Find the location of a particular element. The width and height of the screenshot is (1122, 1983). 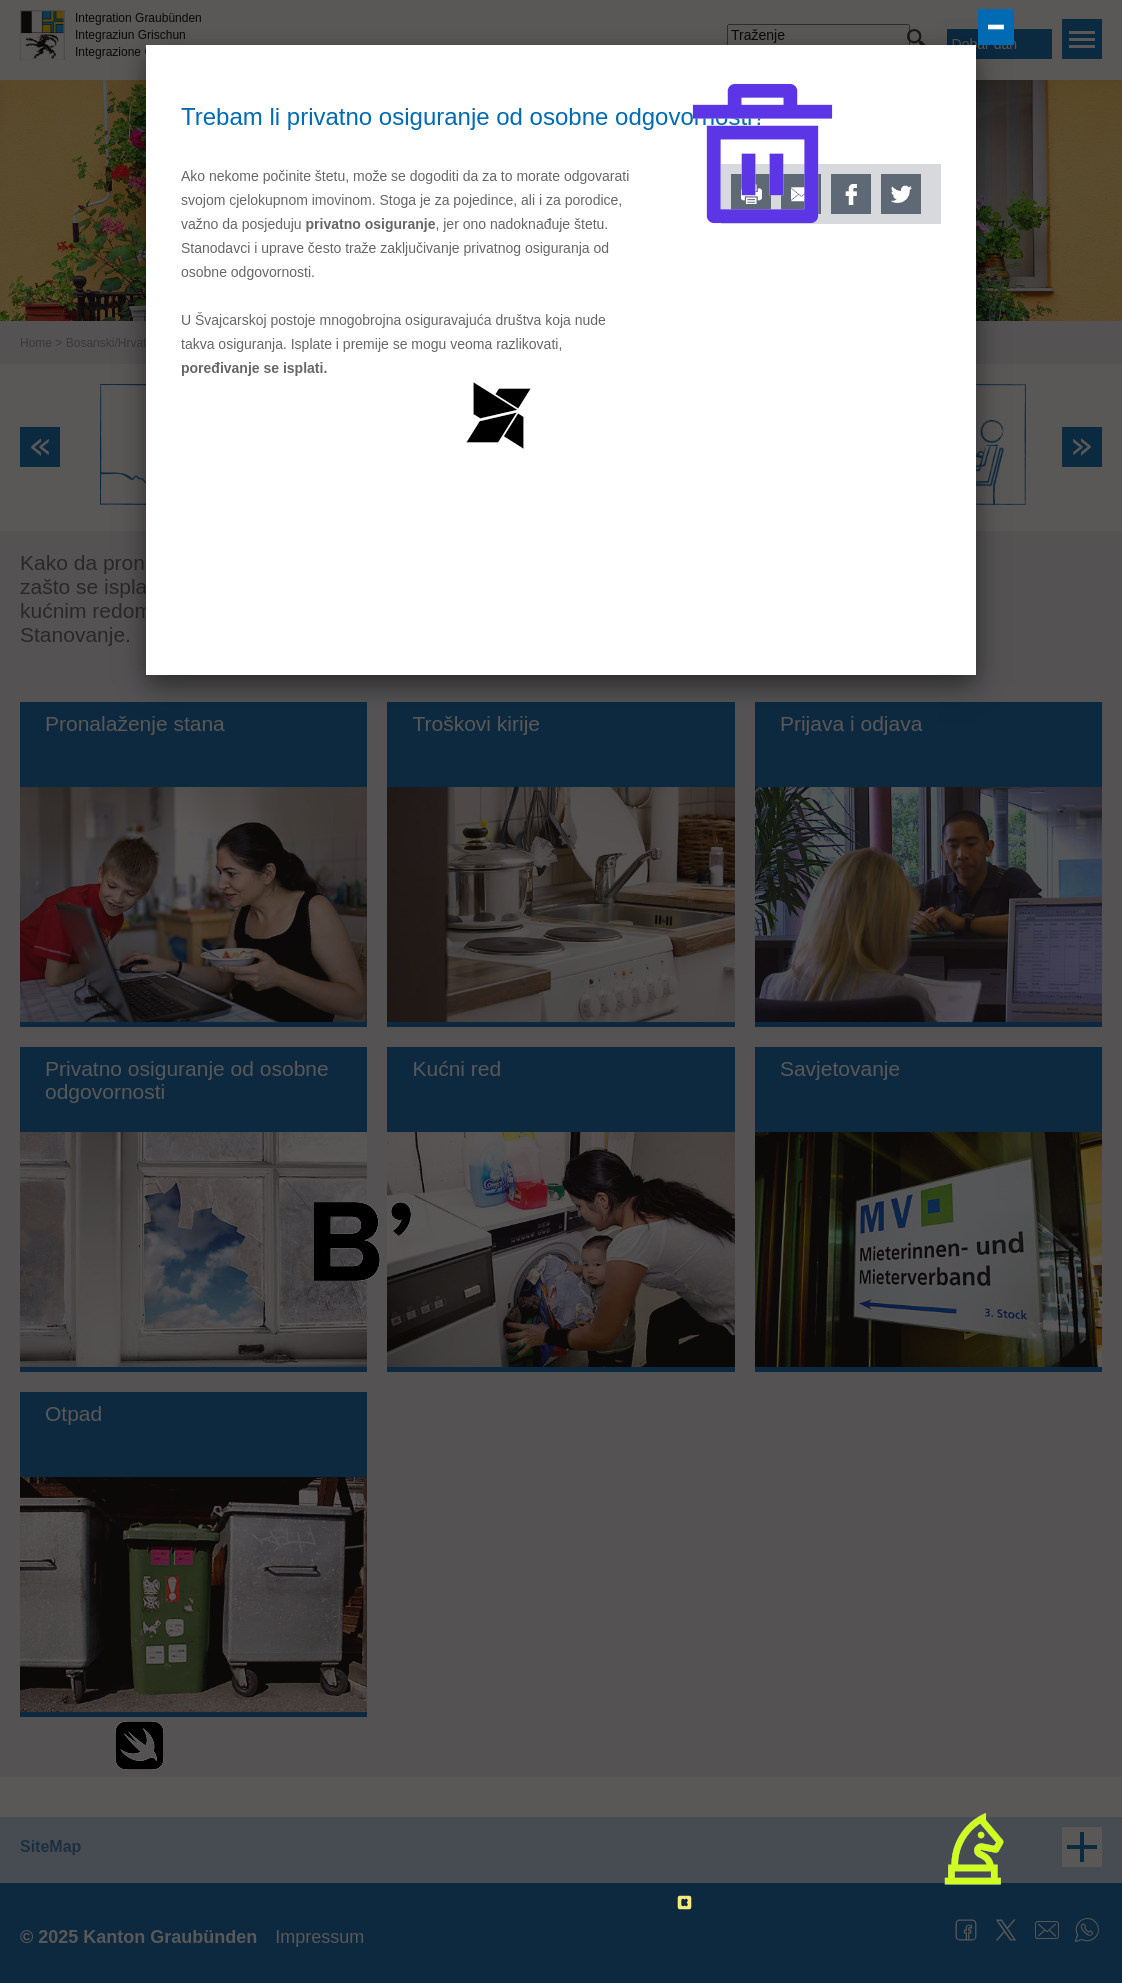

visit Kickstarter crowdfunding platform is located at coordinates (684, 1902).